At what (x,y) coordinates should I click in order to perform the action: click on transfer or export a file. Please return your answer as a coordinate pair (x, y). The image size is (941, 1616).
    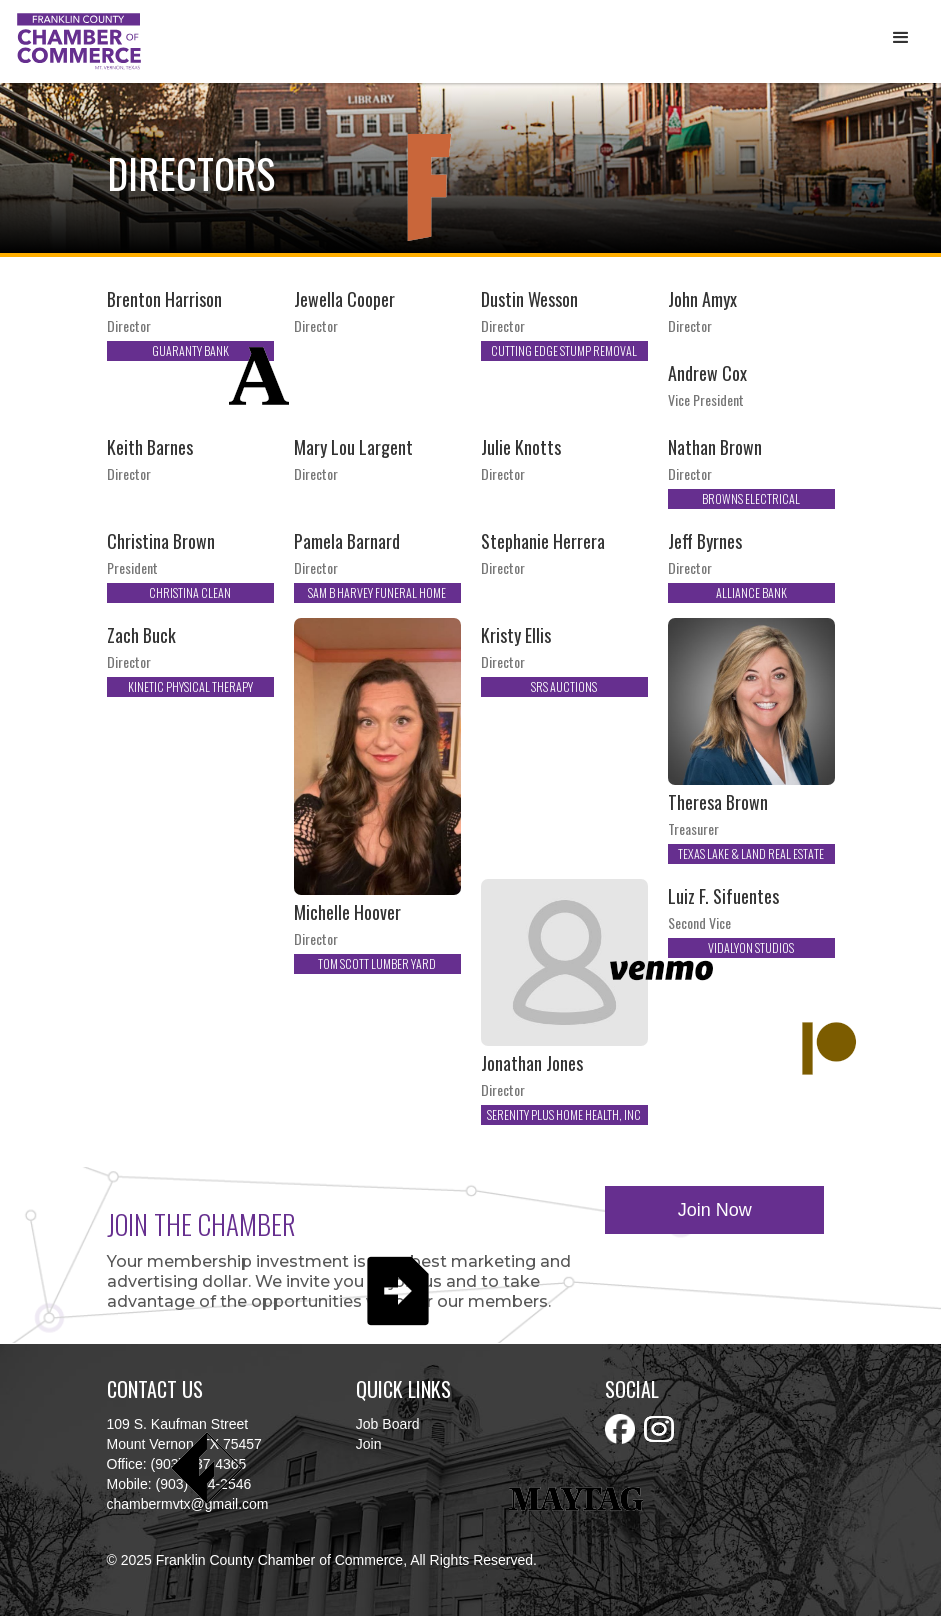
    Looking at the image, I should click on (398, 1291).